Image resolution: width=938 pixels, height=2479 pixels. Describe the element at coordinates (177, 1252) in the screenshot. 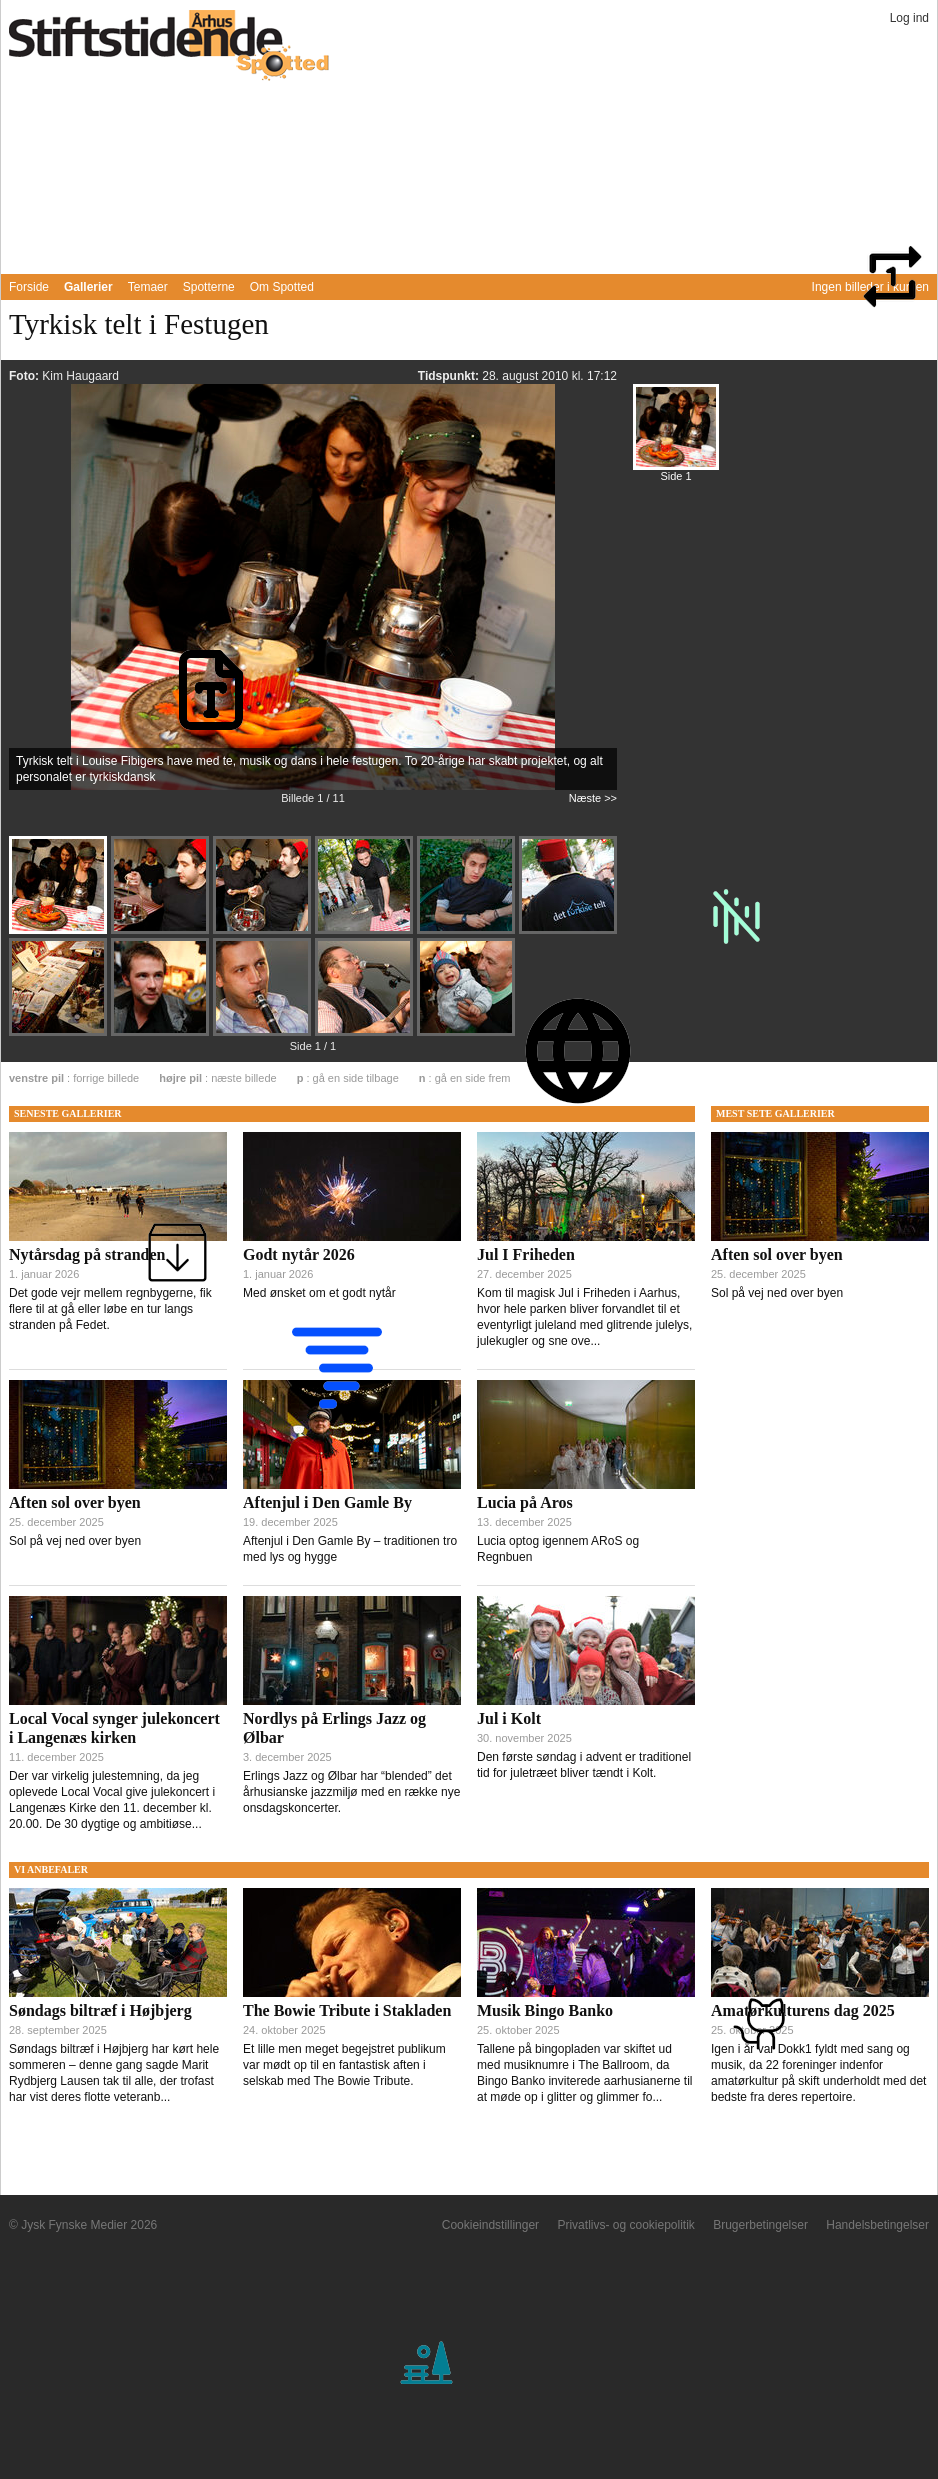

I see `download to storage or archive` at that location.